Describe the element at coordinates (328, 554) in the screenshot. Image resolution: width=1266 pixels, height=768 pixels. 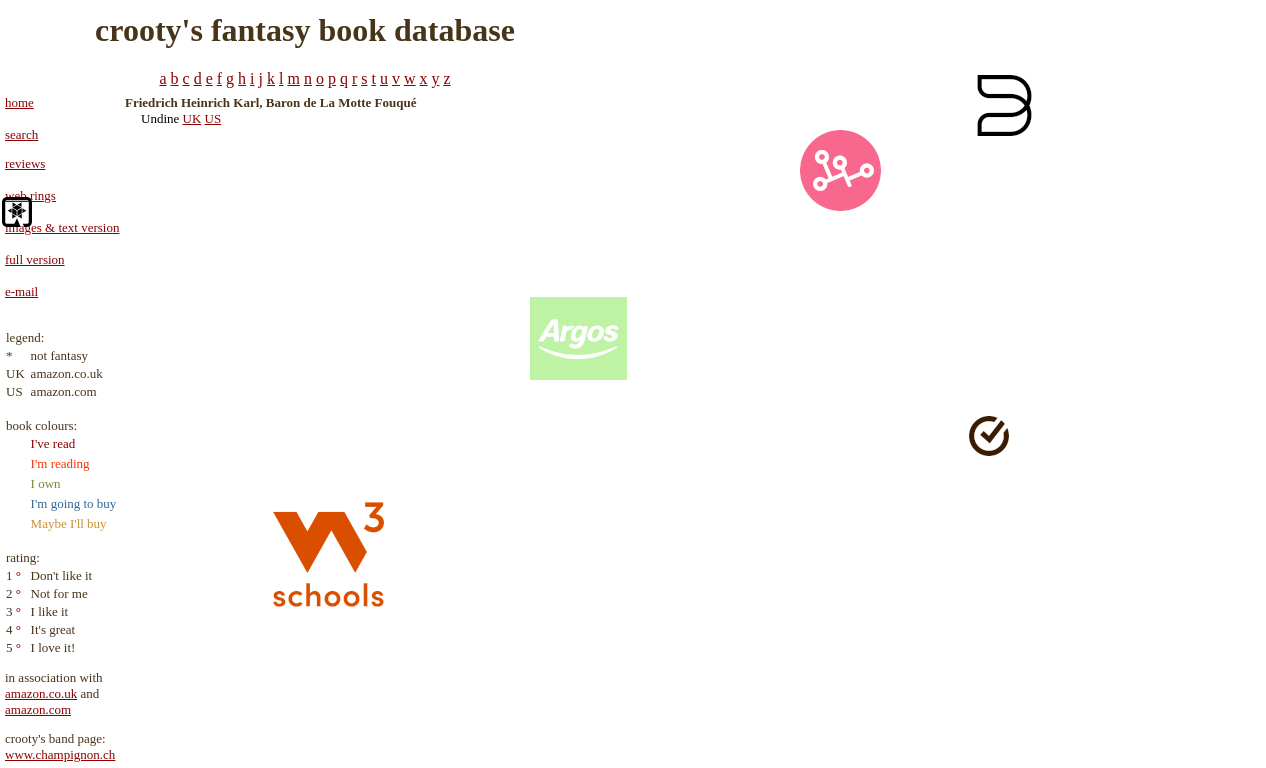
I see `visit W3Schools website` at that location.